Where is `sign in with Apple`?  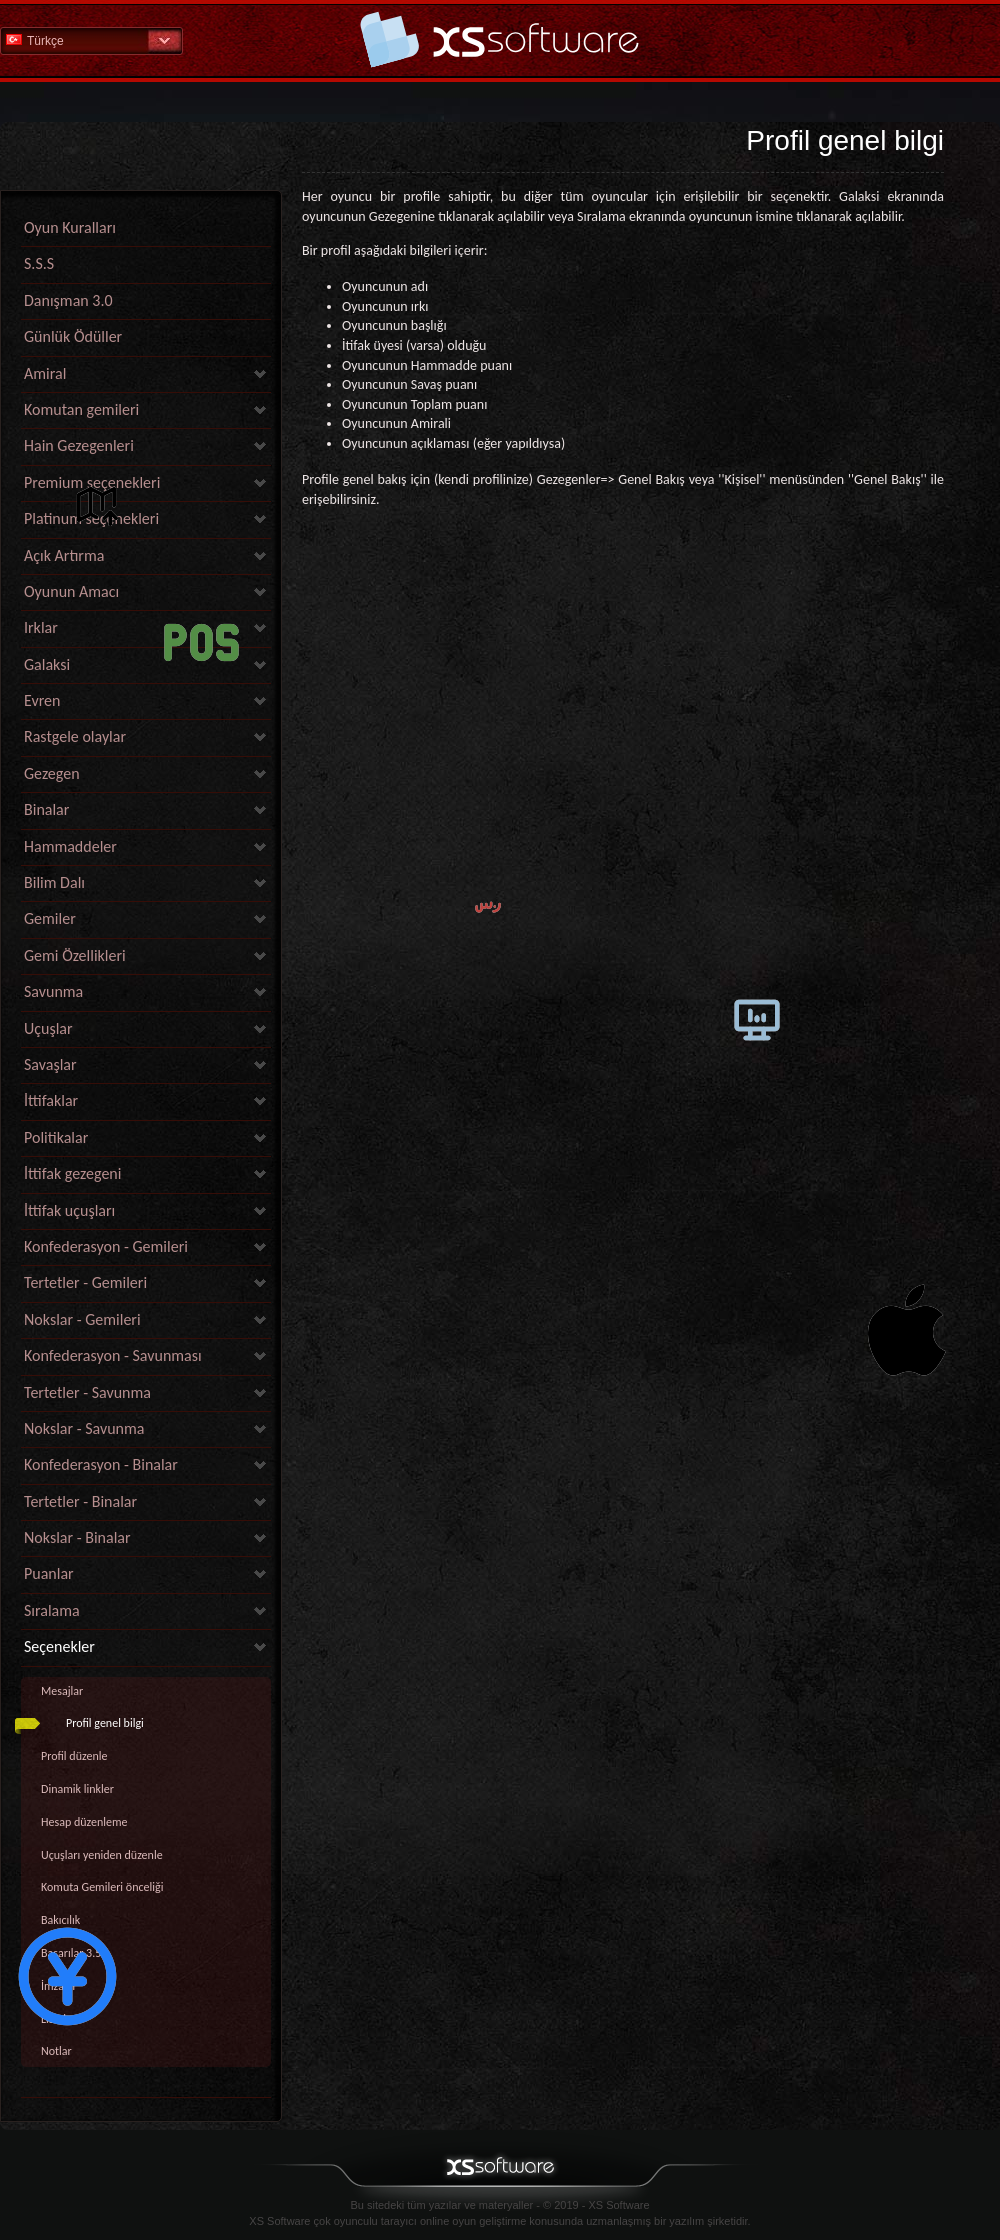
sign in with Apple is located at coordinates (907, 1330).